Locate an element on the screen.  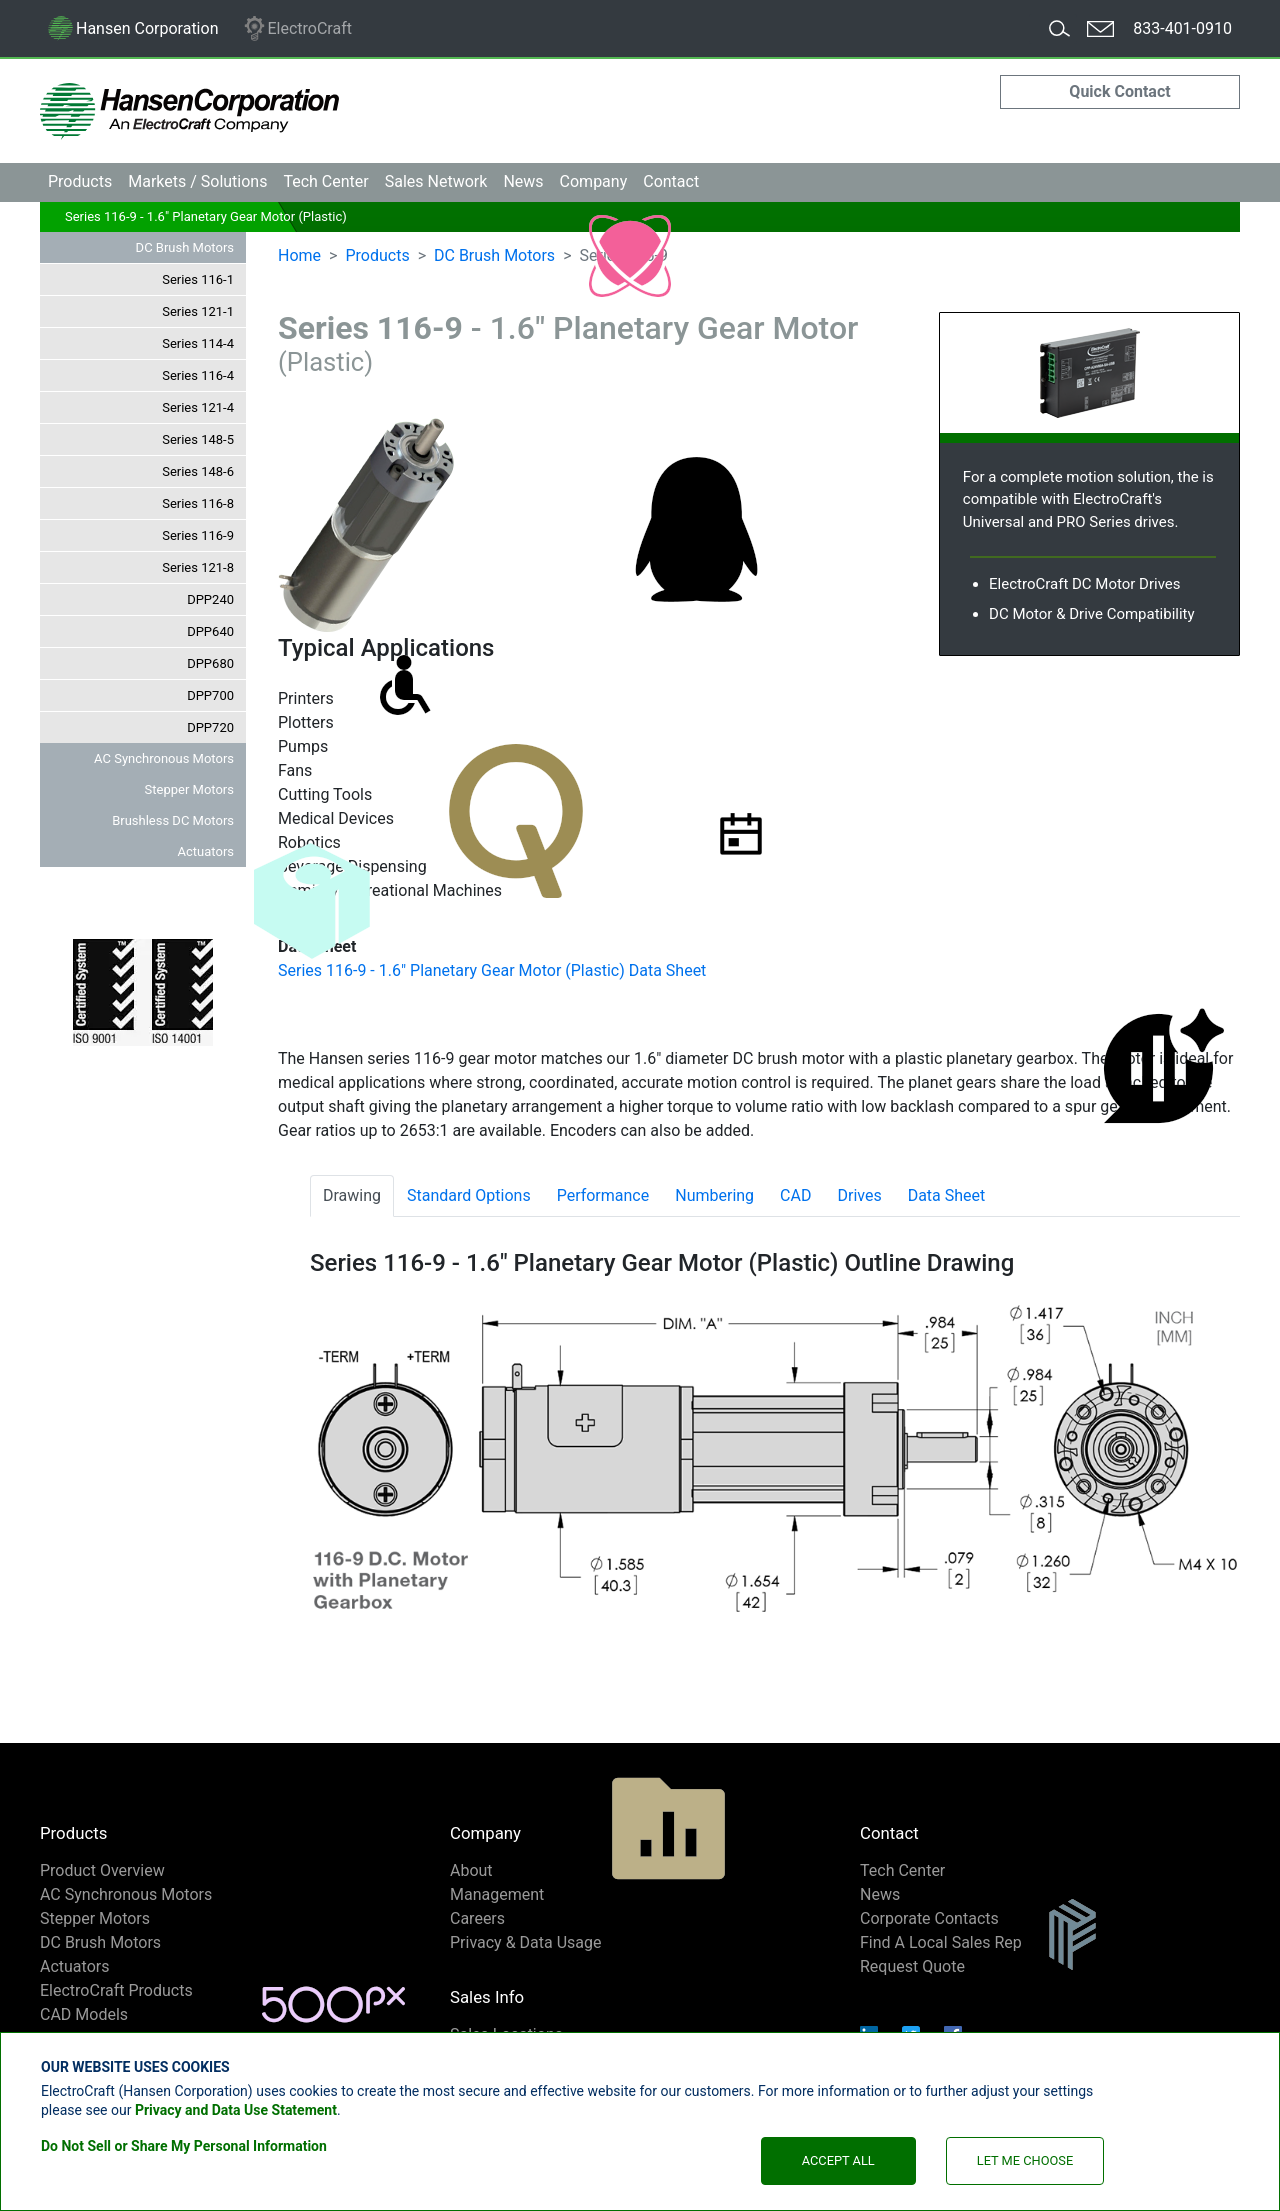
start a voice conversation with AI assistant is located at coordinates (1158, 1068).